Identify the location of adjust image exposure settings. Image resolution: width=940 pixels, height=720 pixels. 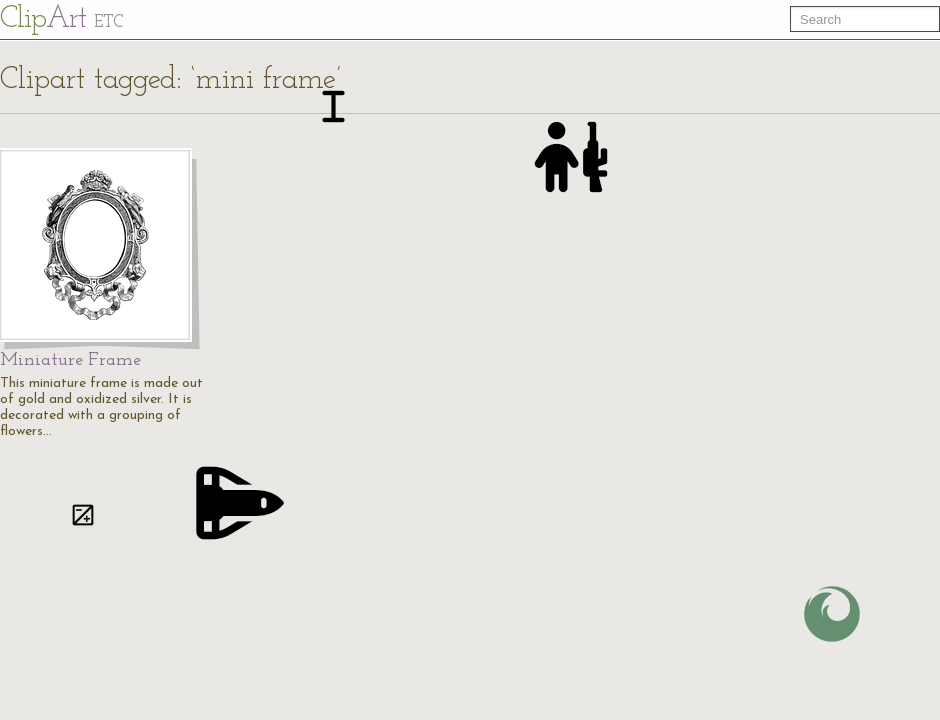
(83, 515).